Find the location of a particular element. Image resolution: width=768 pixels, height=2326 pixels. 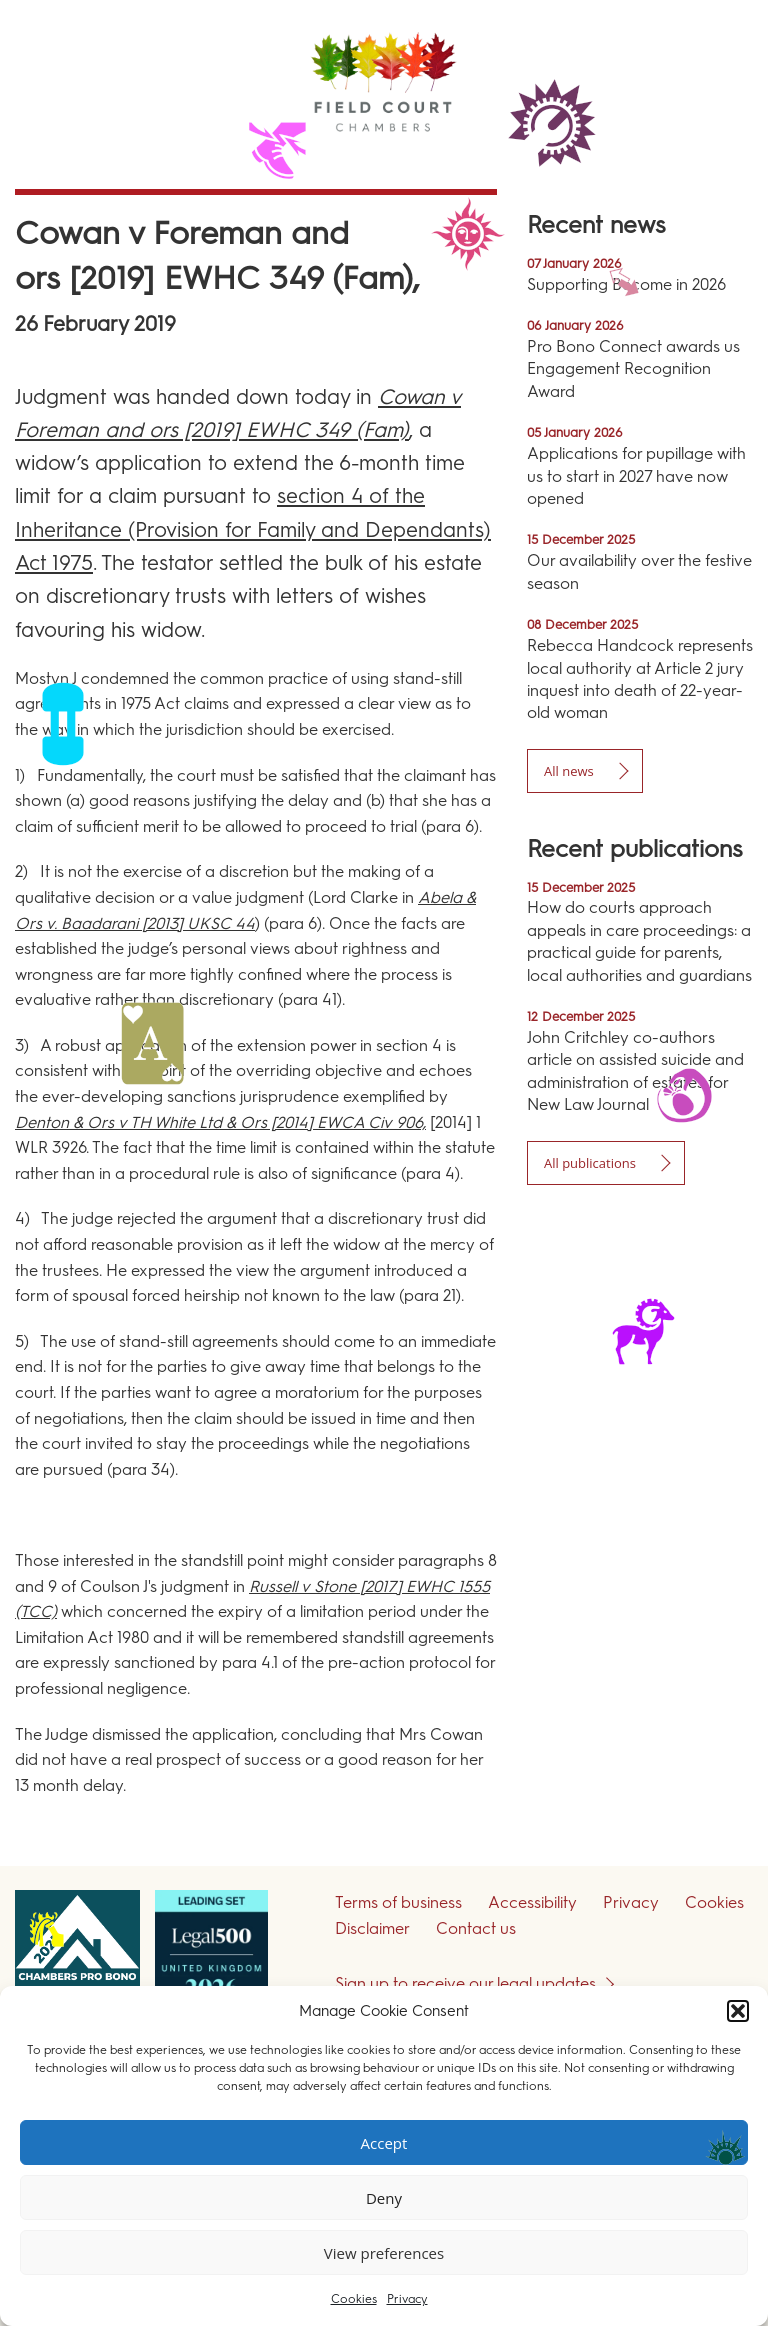

indicates theft or pickpocketing in a game is located at coordinates (684, 1095).